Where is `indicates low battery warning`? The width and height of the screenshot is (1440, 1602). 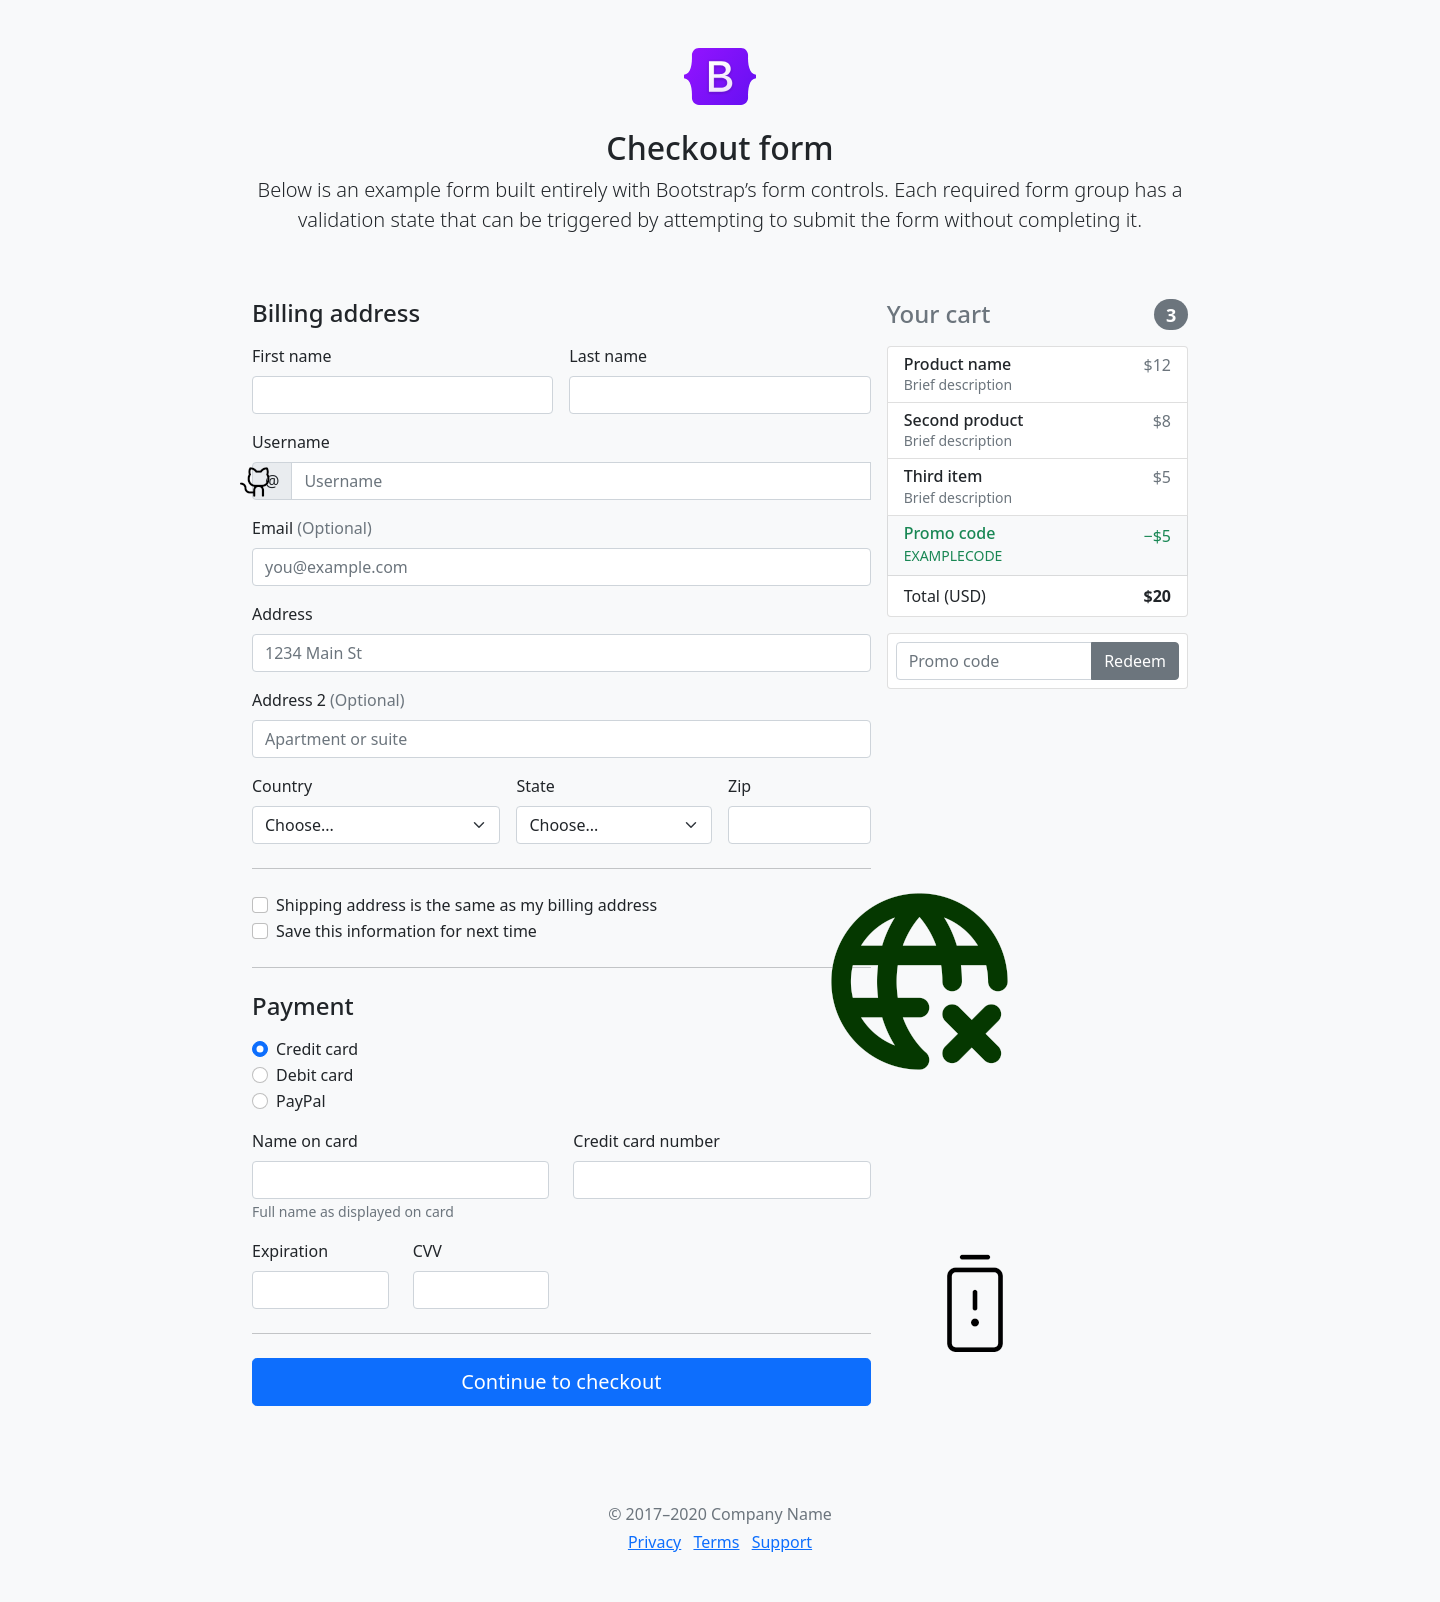 indicates low battery warning is located at coordinates (975, 1305).